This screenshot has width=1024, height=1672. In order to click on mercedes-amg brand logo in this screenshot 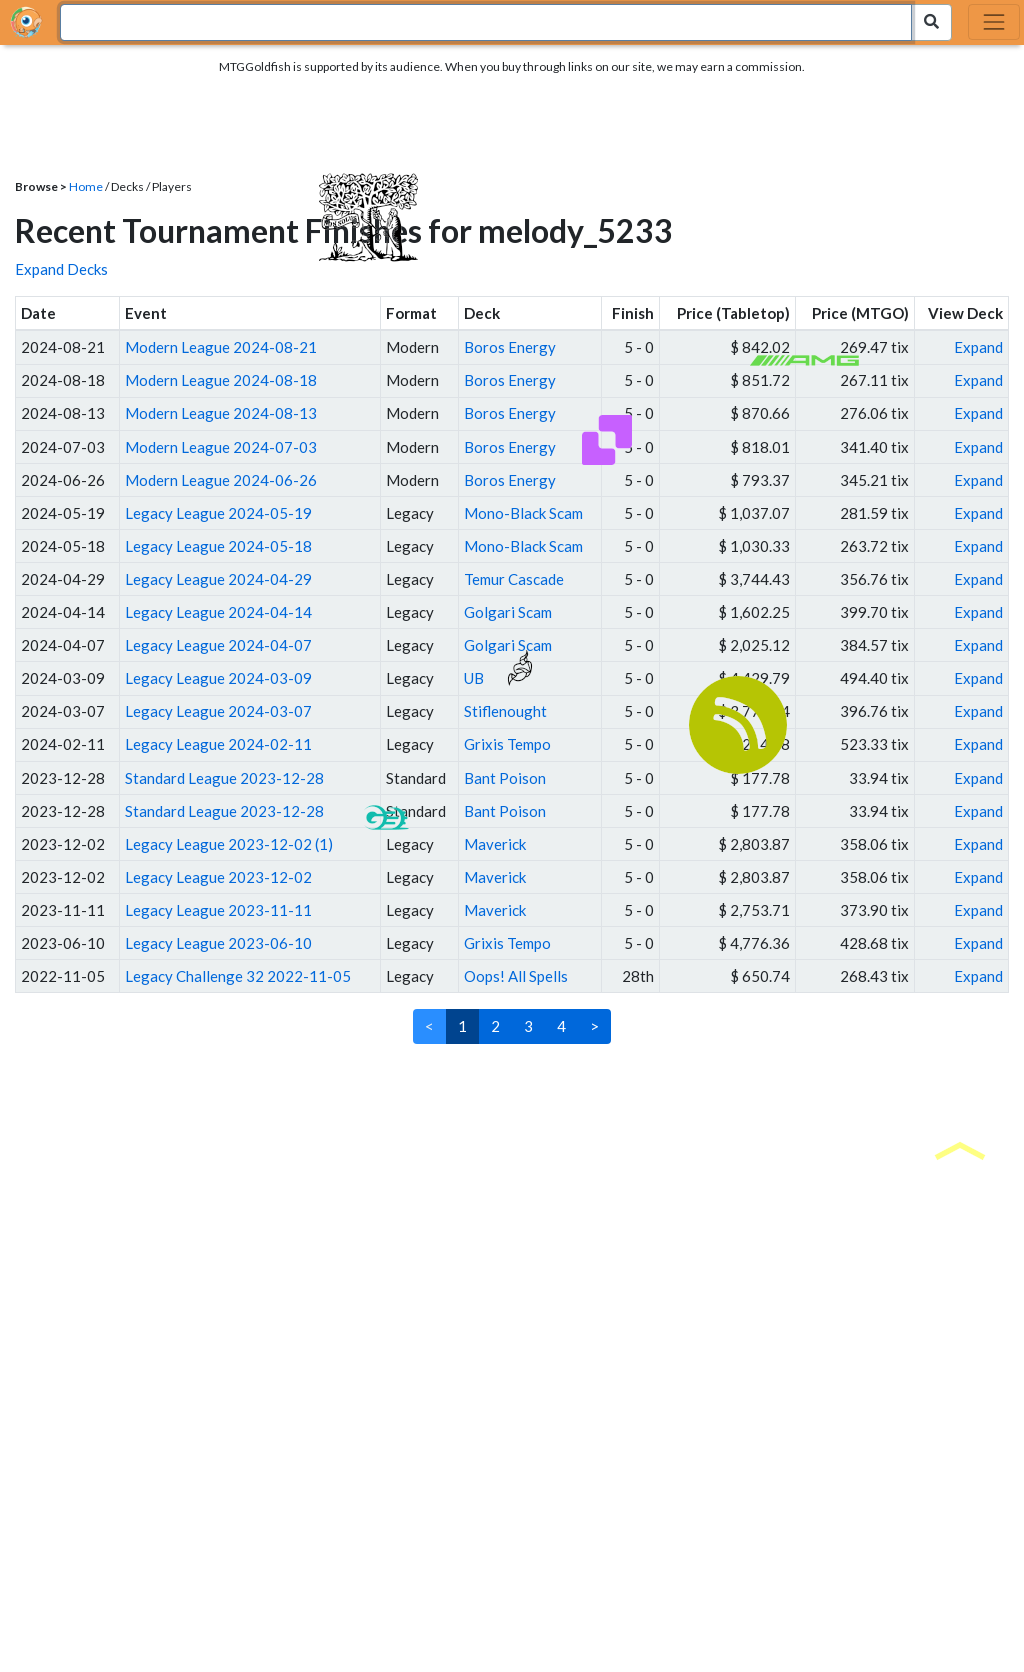, I will do `click(804, 360)`.